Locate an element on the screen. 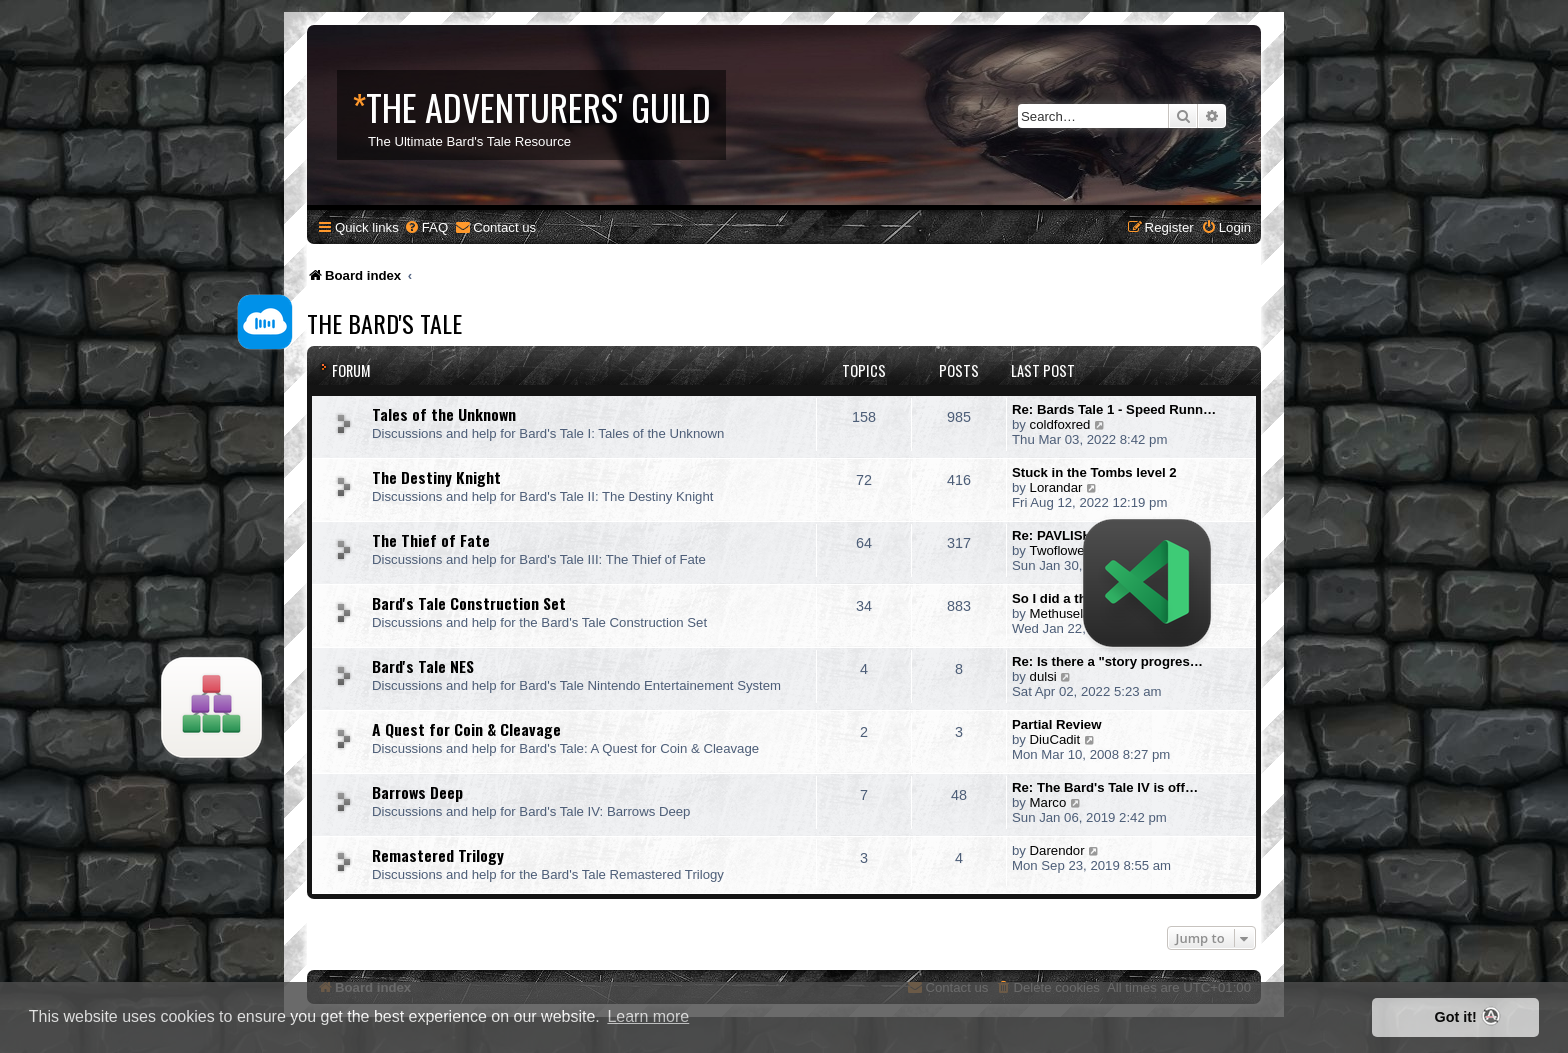  open qcm cloud music streaming app is located at coordinates (265, 322).